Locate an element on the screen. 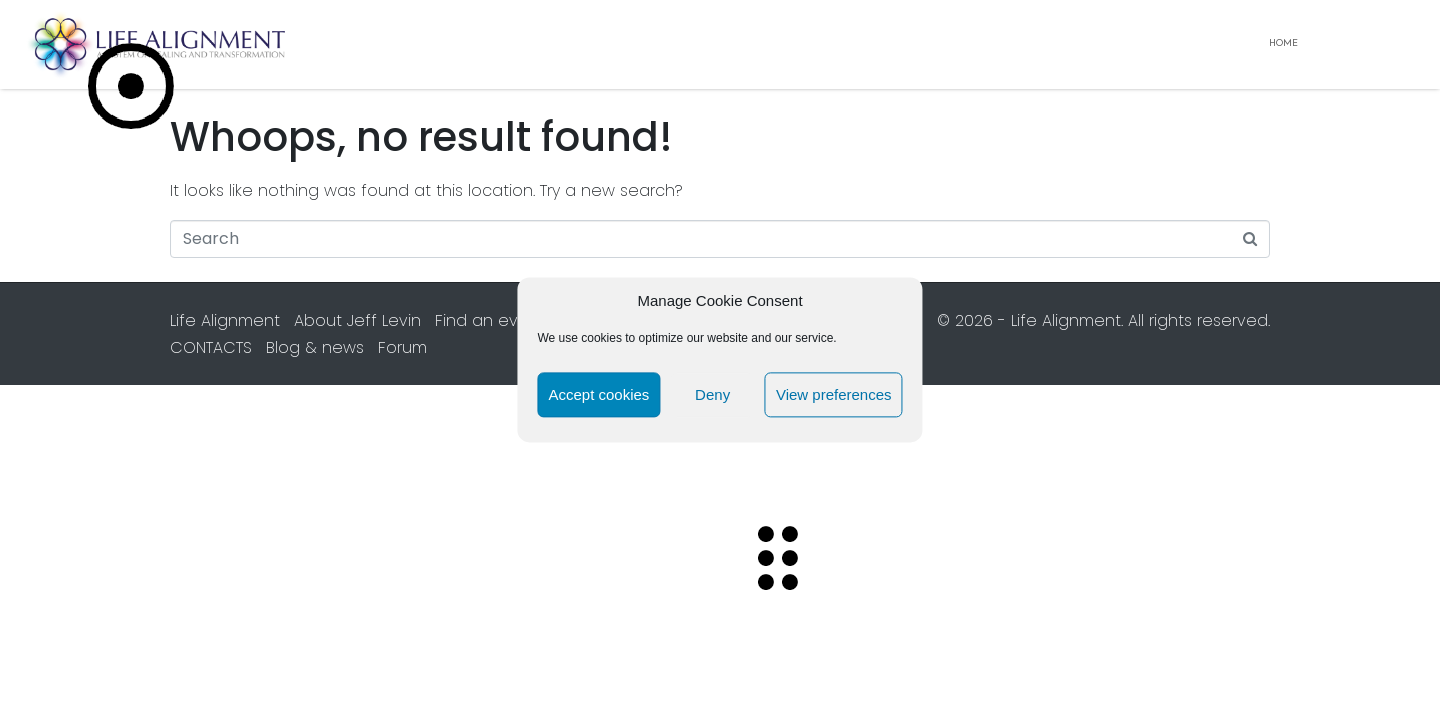  adjust image or display settings is located at coordinates (131, 86).